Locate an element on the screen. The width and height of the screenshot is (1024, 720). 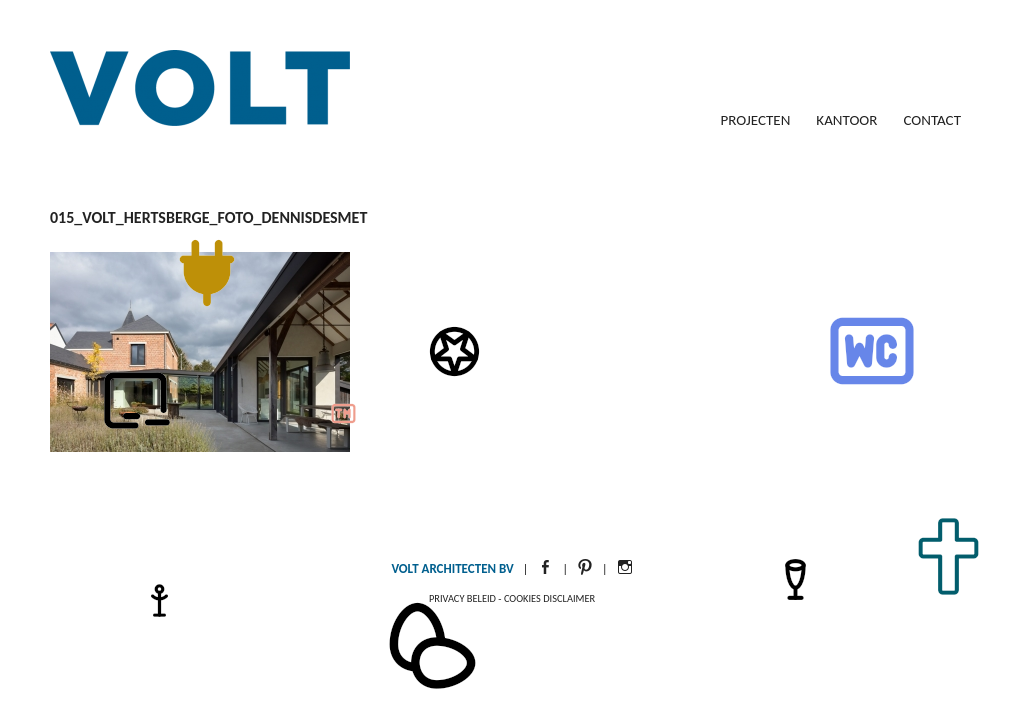
browse clothing or wardrobe items is located at coordinates (159, 600).